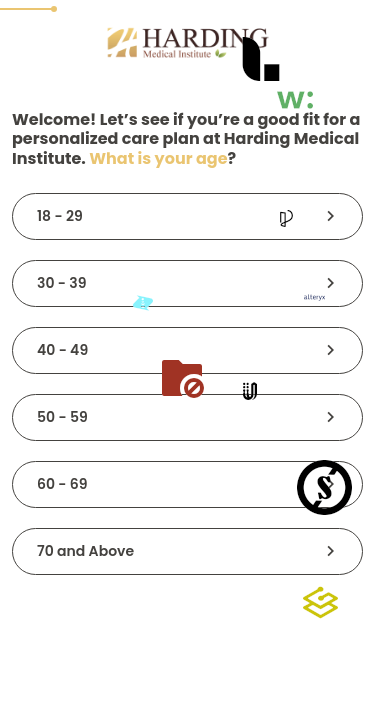 The width and height of the screenshot is (375, 720). I want to click on visit UserVoice customer feedback platform, so click(250, 391).